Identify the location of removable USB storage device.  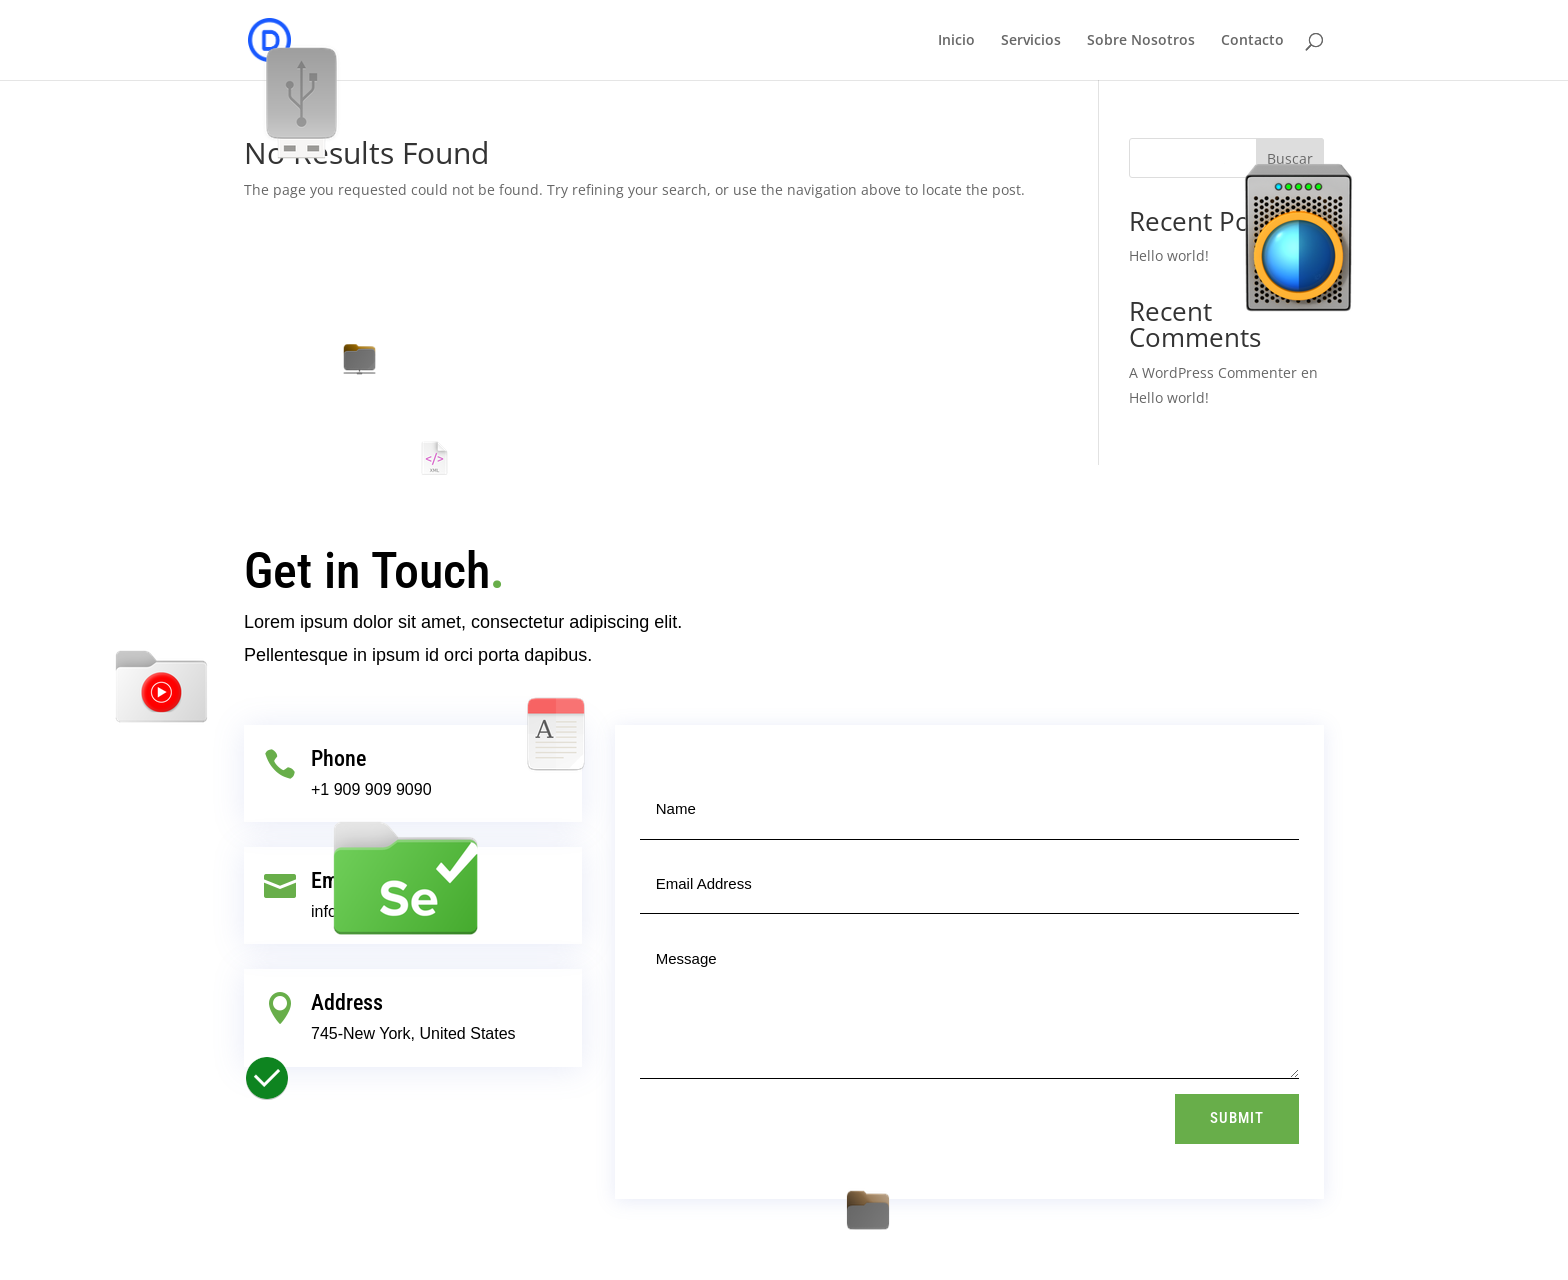
(301, 102).